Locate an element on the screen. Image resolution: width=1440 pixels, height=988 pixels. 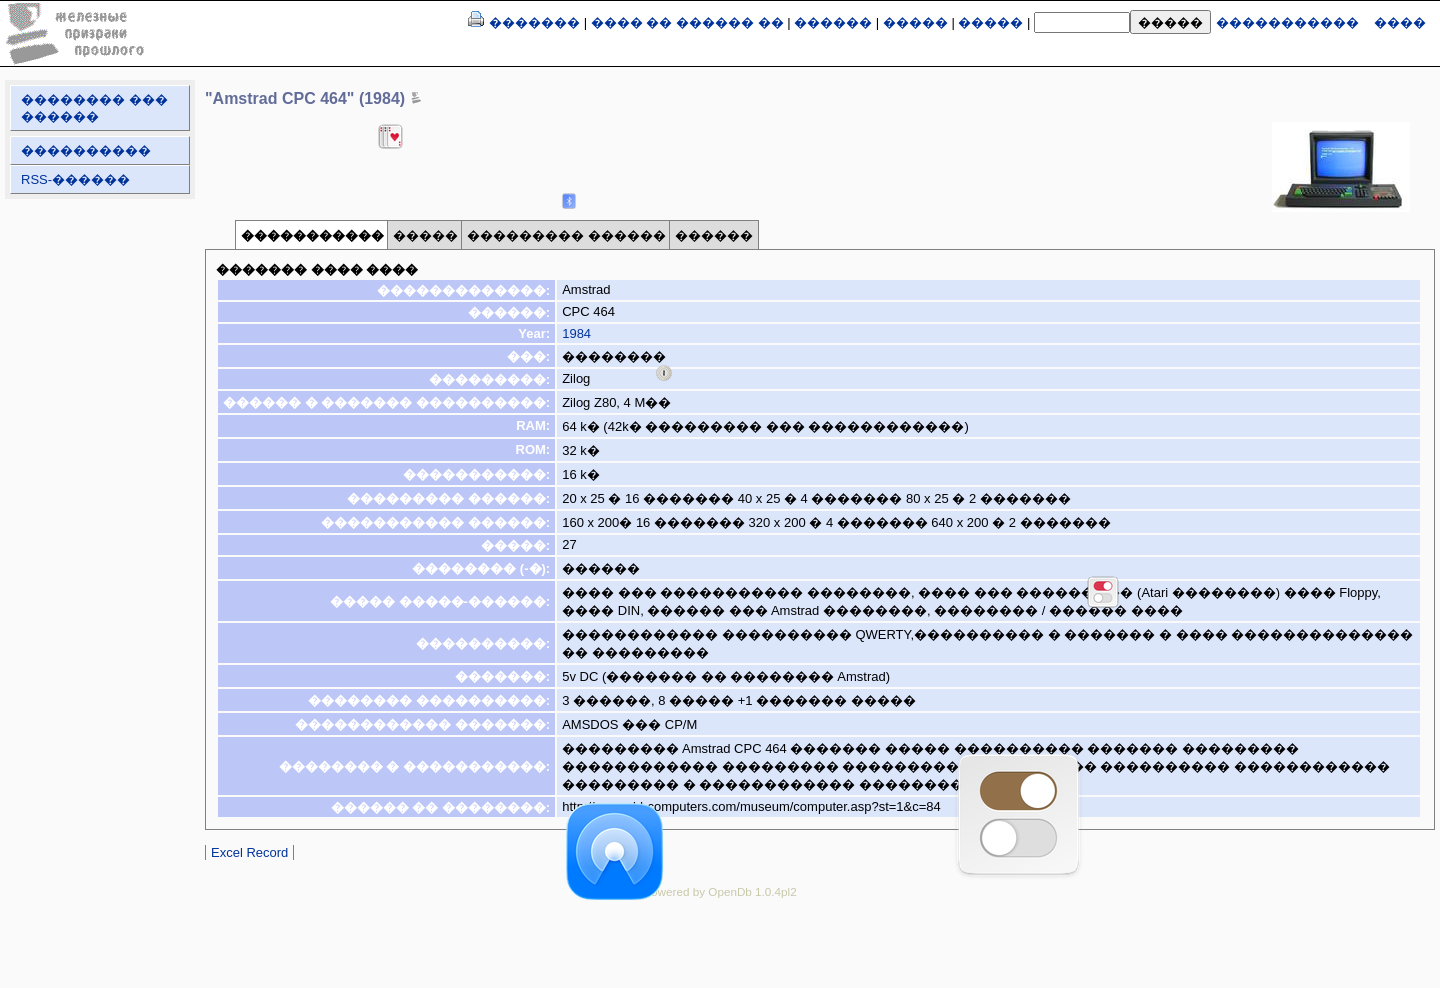
open desktop preferences or settings is located at coordinates (1018, 814).